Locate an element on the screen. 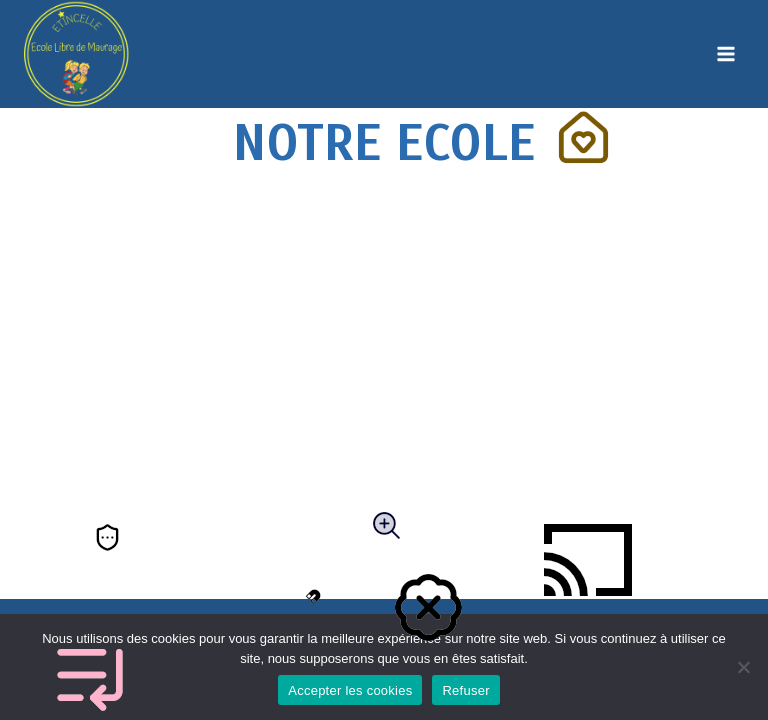 The width and height of the screenshot is (768, 720). move item to end of list is located at coordinates (90, 675).